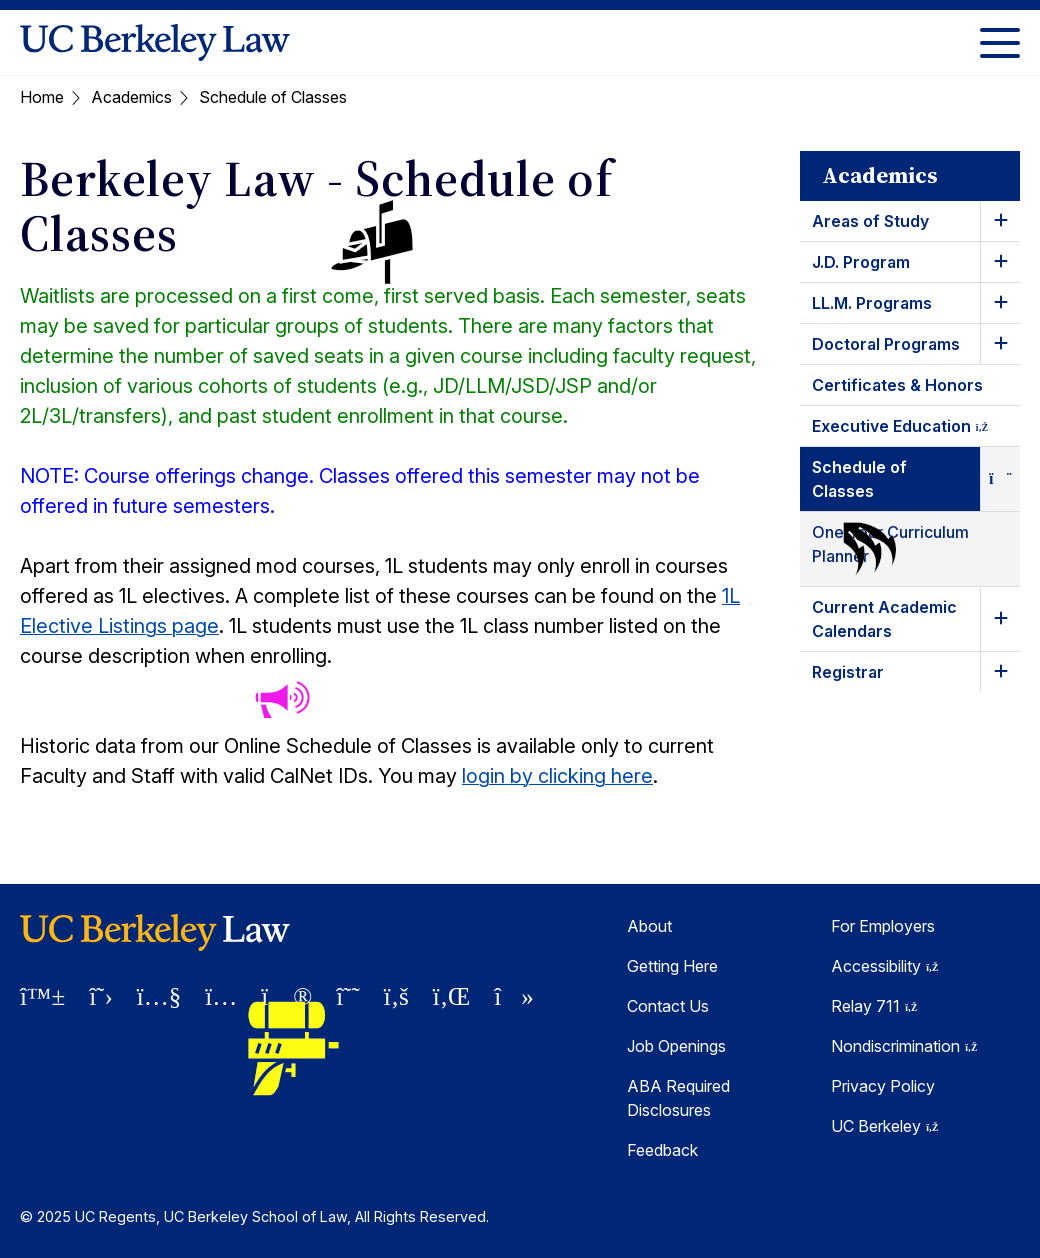 This screenshot has height=1258, width=1040. What do you see at coordinates (293, 1048) in the screenshot?
I see `select water gun weapon in game` at bounding box center [293, 1048].